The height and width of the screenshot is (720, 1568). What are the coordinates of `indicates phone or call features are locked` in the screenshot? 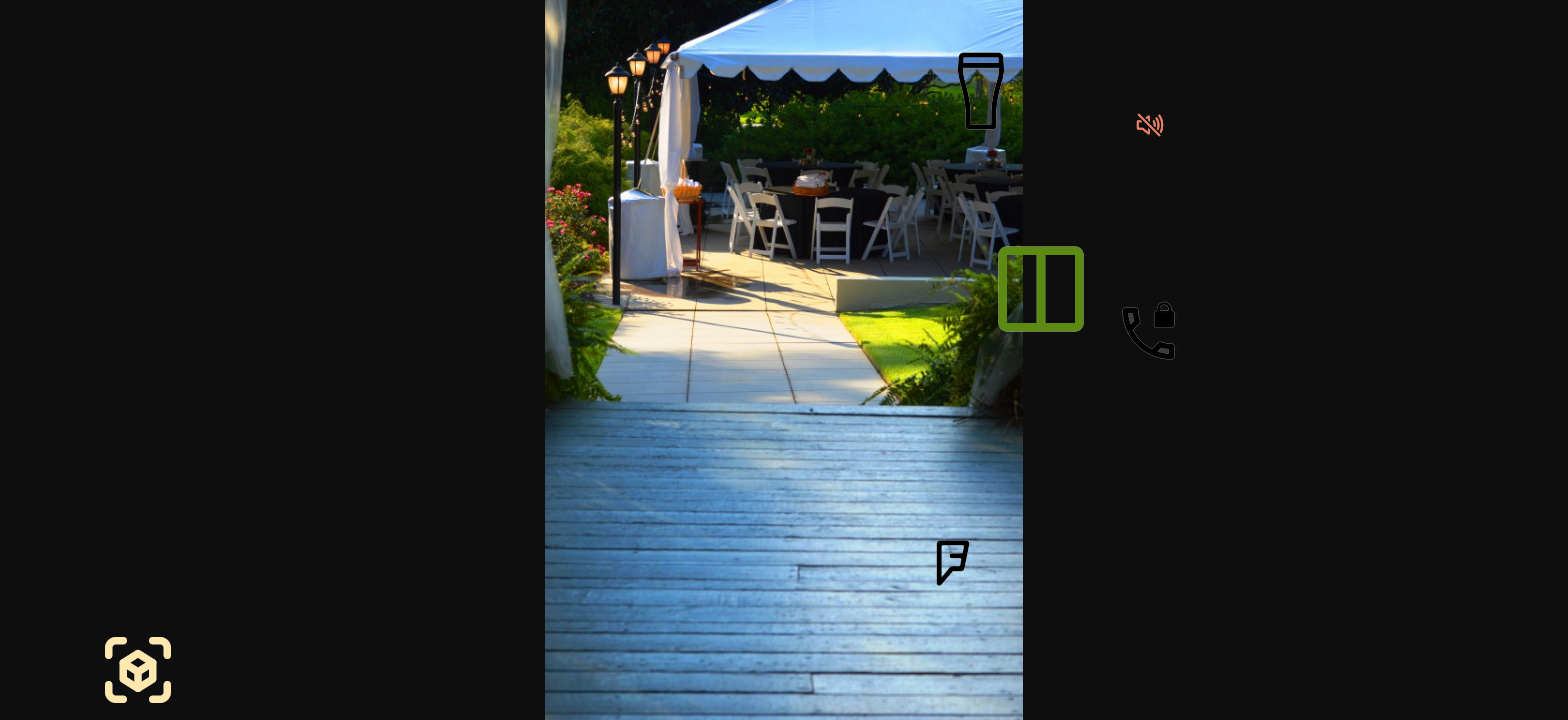 It's located at (1148, 333).